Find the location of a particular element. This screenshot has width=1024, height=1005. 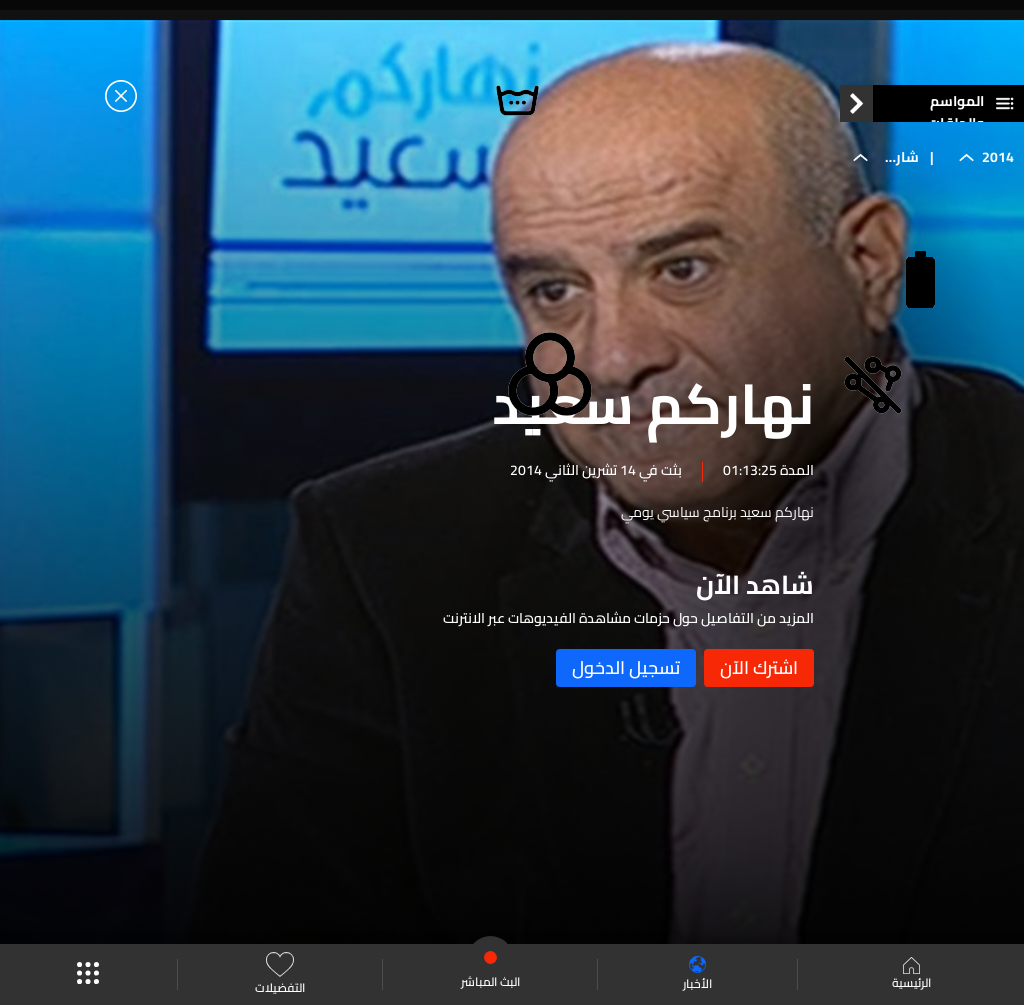

wash at medium temperature setting is located at coordinates (517, 100).